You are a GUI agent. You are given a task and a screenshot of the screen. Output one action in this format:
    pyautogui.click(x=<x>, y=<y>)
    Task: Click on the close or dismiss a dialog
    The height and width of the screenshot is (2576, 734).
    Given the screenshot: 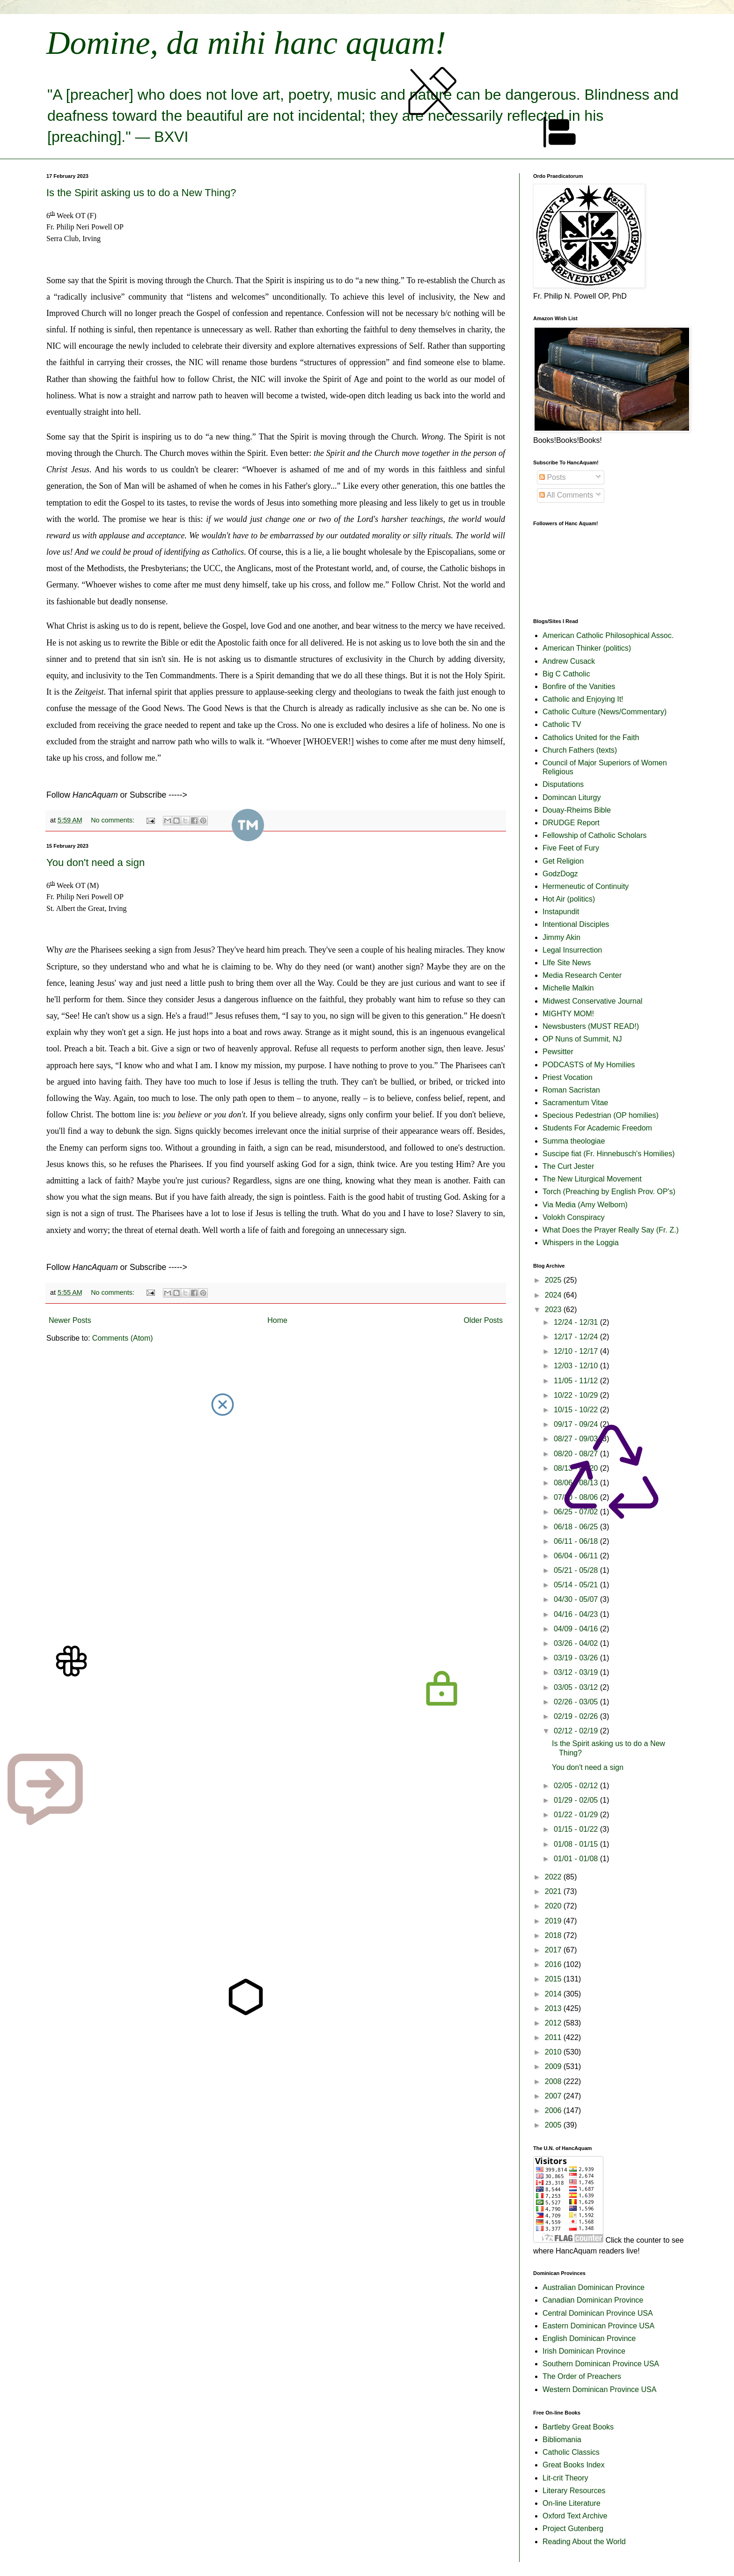 What is the action you would take?
    pyautogui.click(x=222, y=1404)
    